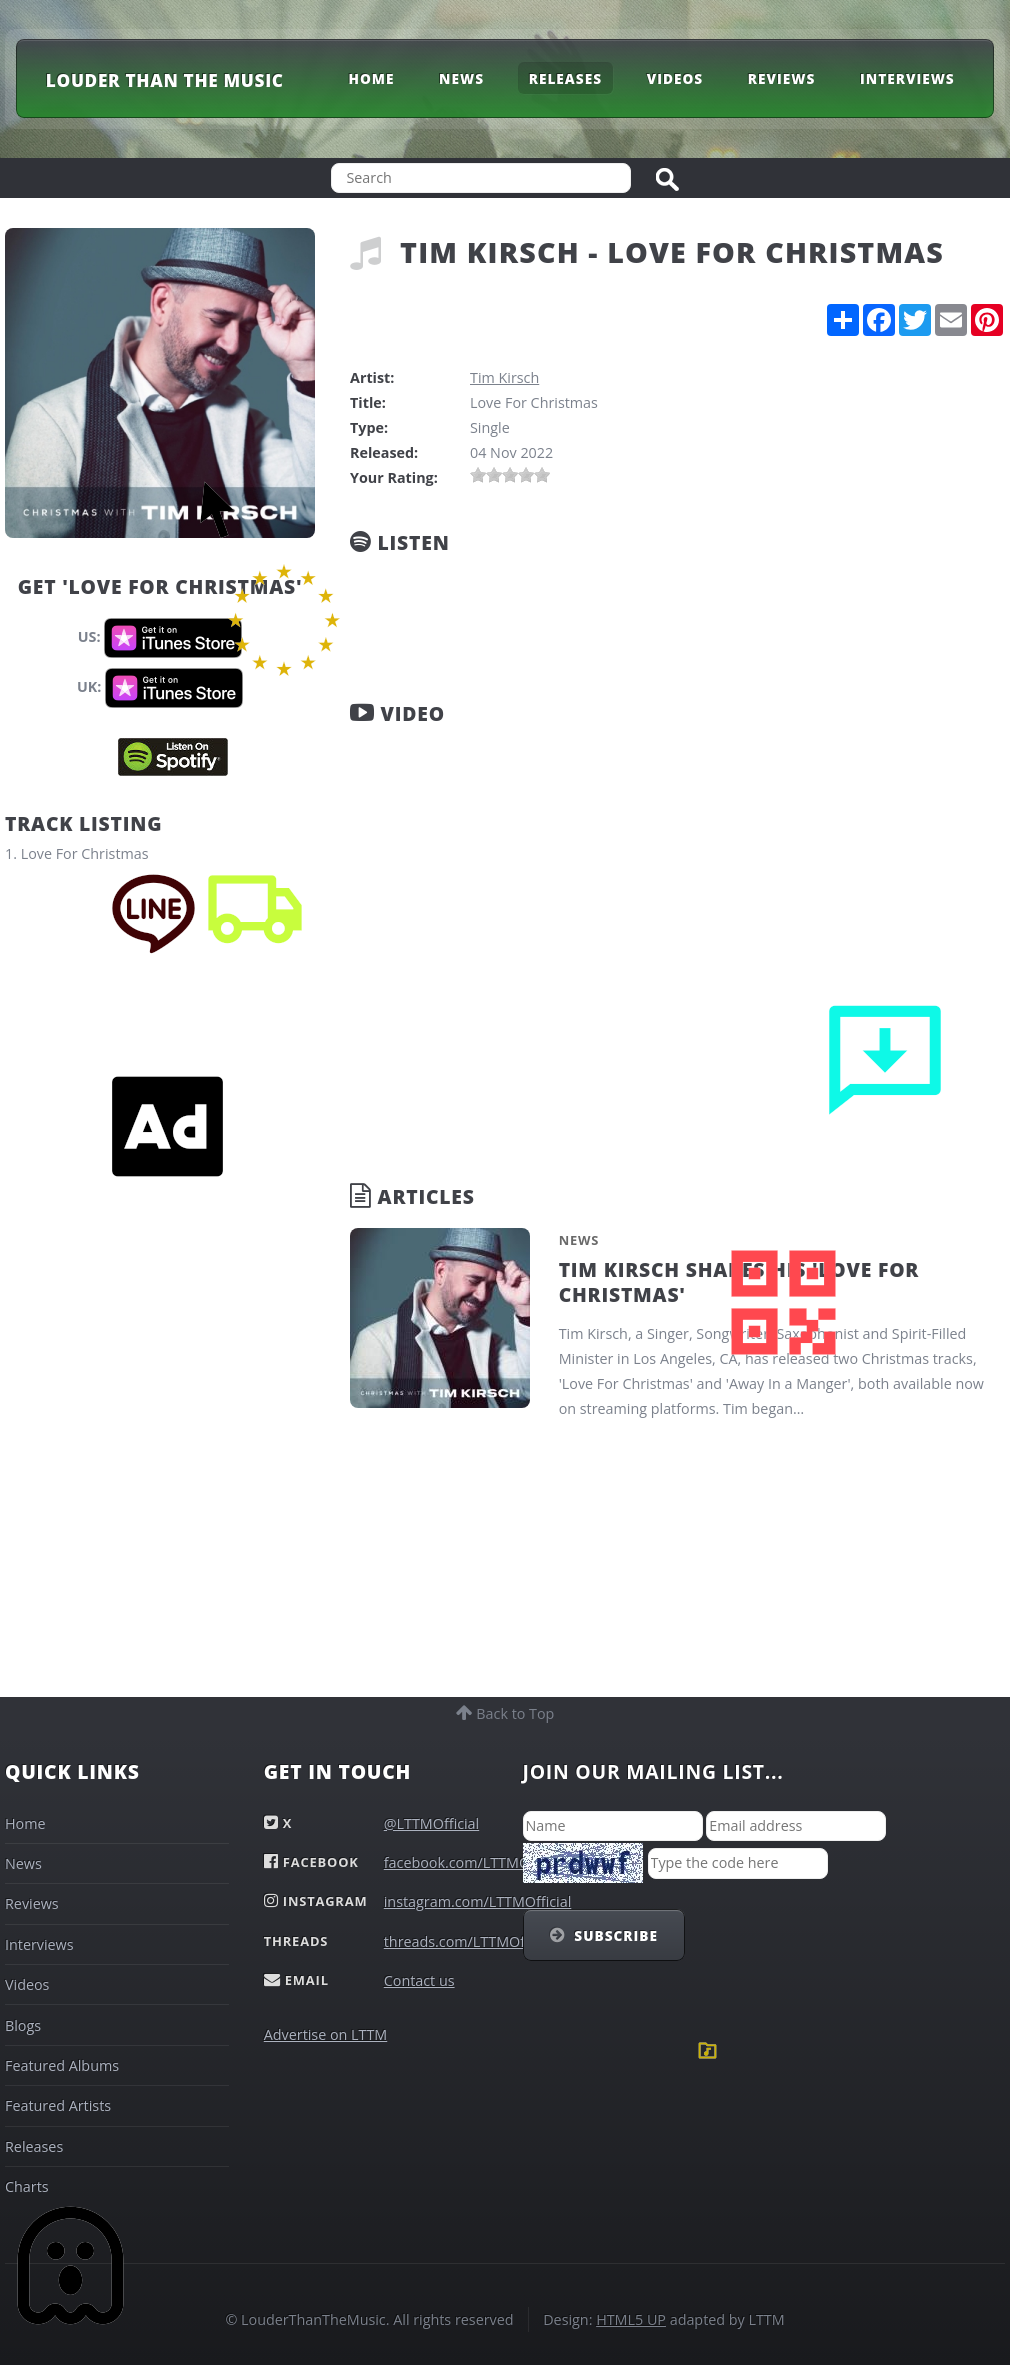  I want to click on indicates sponsored or promotional content, so click(167, 1126).